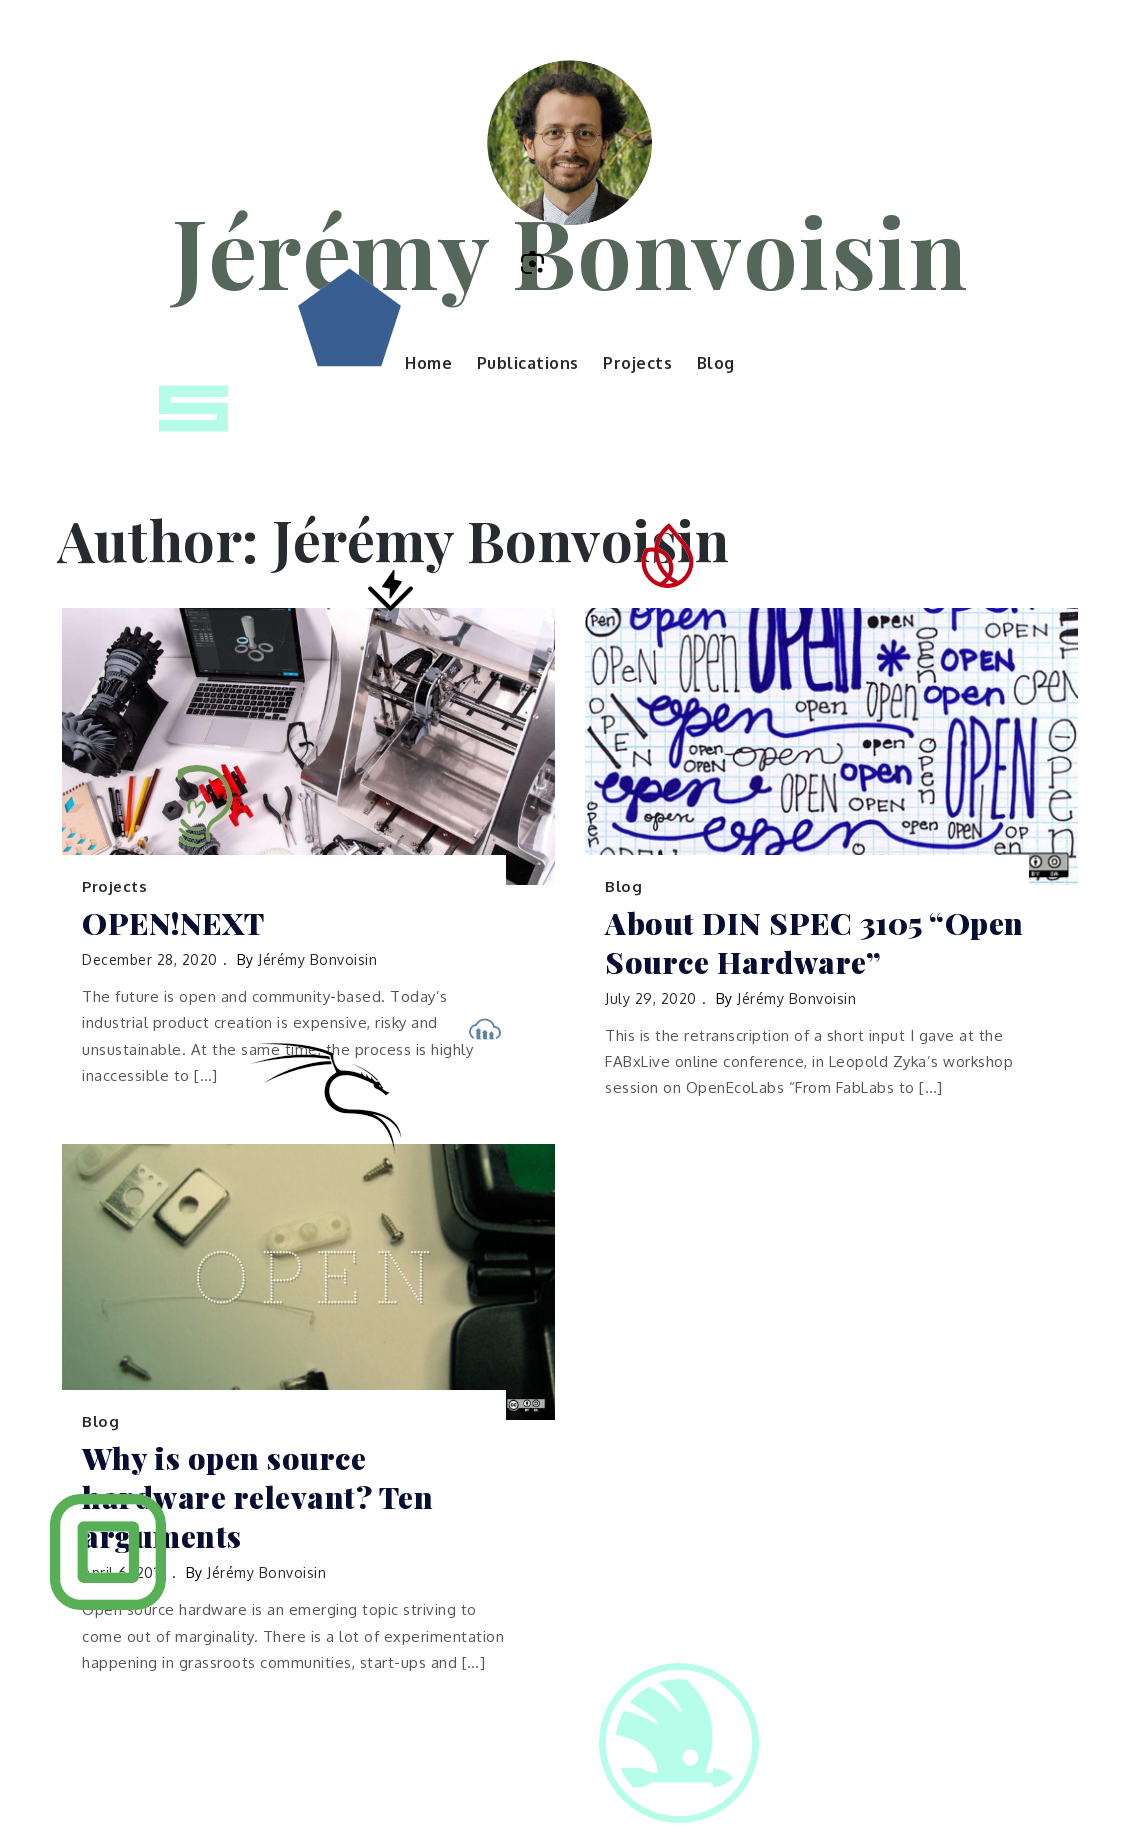  I want to click on access Firebase console or services, so click(667, 555).